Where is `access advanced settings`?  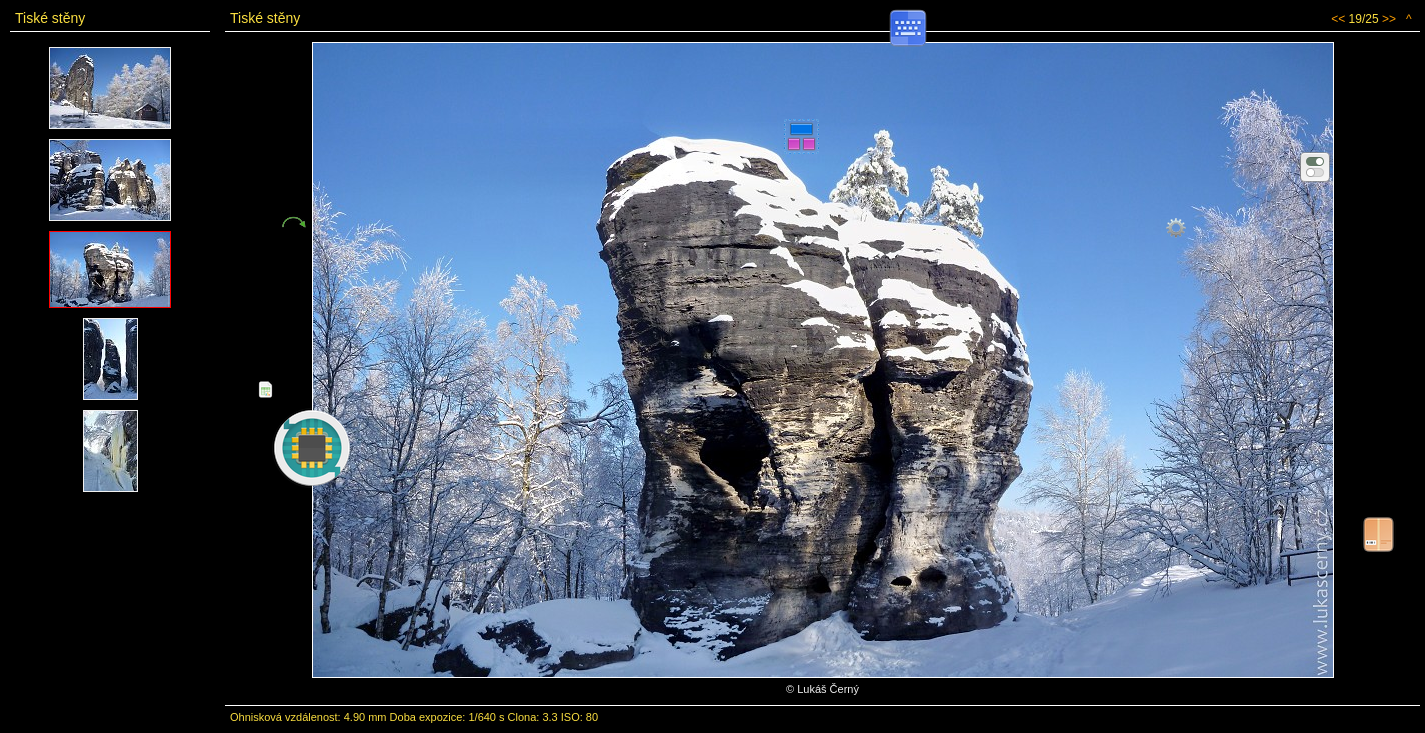
access advanced settings is located at coordinates (1176, 228).